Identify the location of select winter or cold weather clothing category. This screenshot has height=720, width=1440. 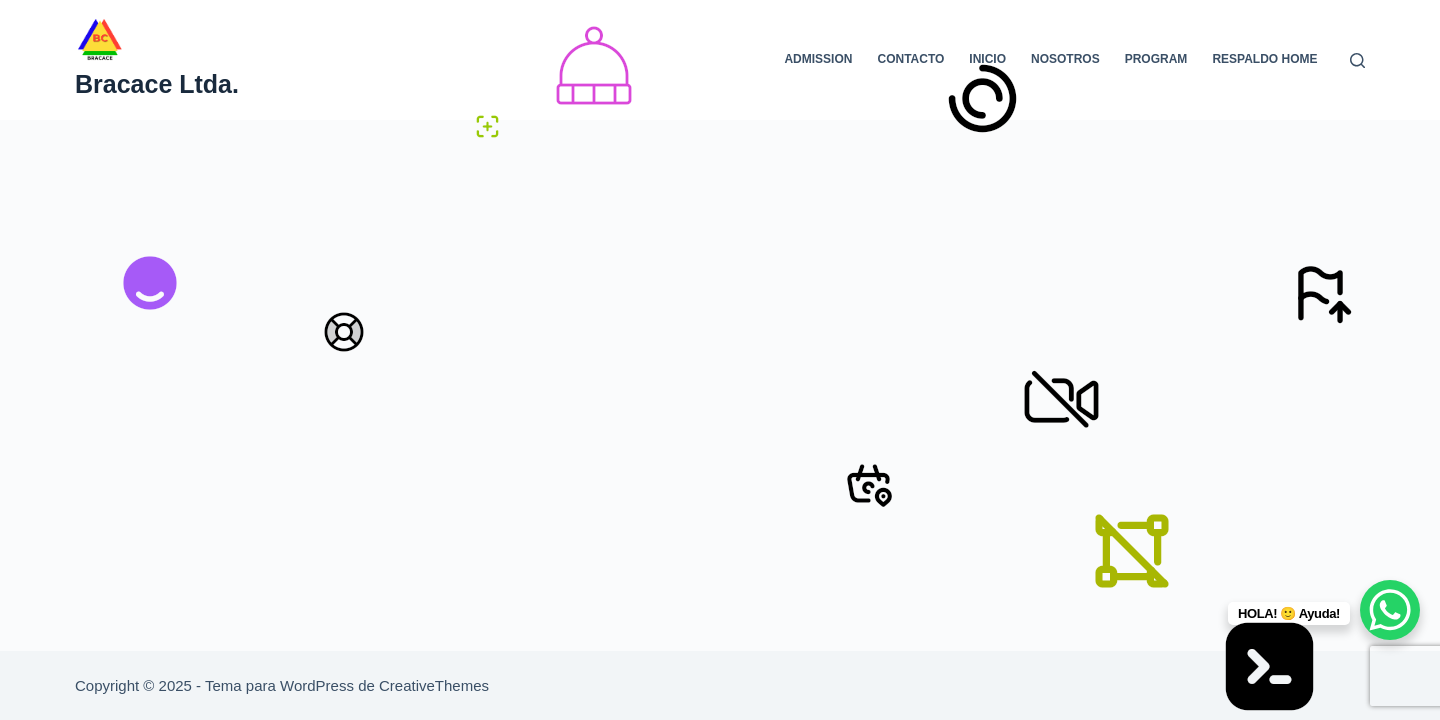
(594, 70).